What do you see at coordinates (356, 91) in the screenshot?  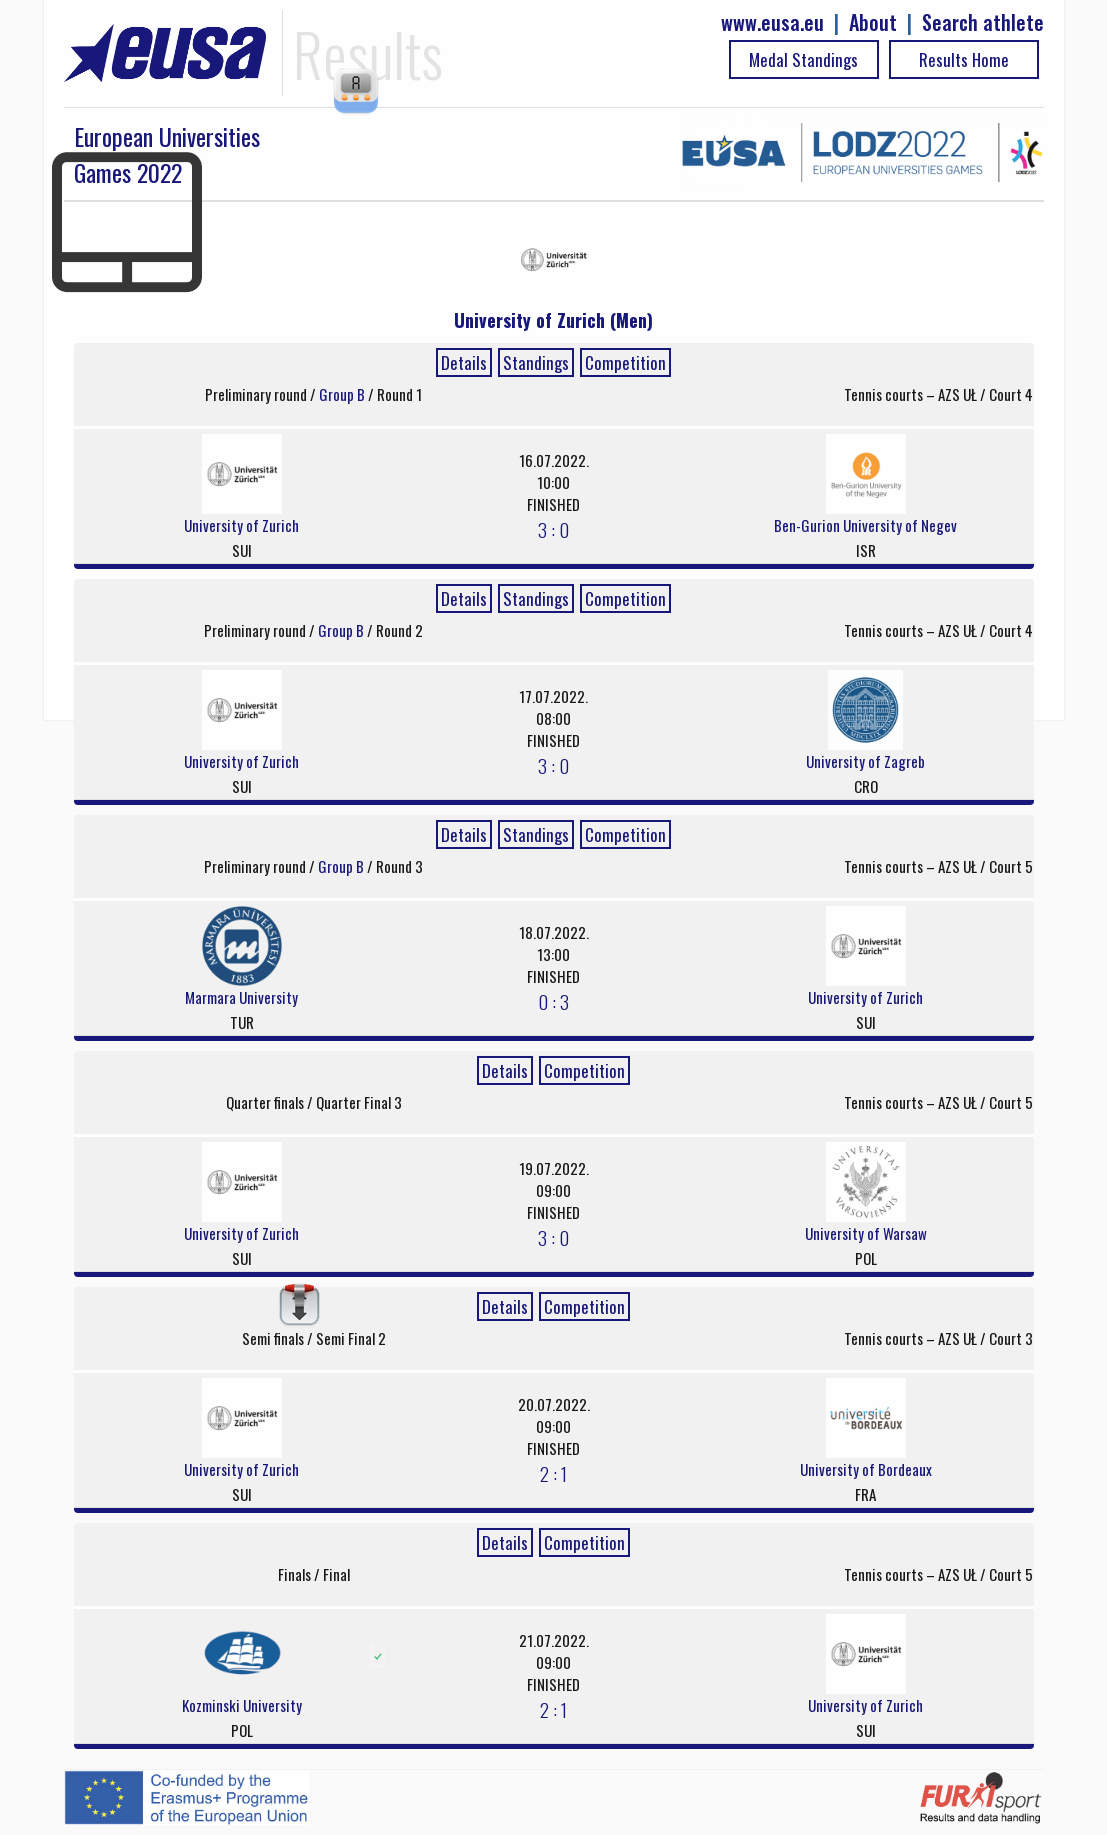 I see `open chromatic app for guitar tuning` at bounding box center [356, 91].